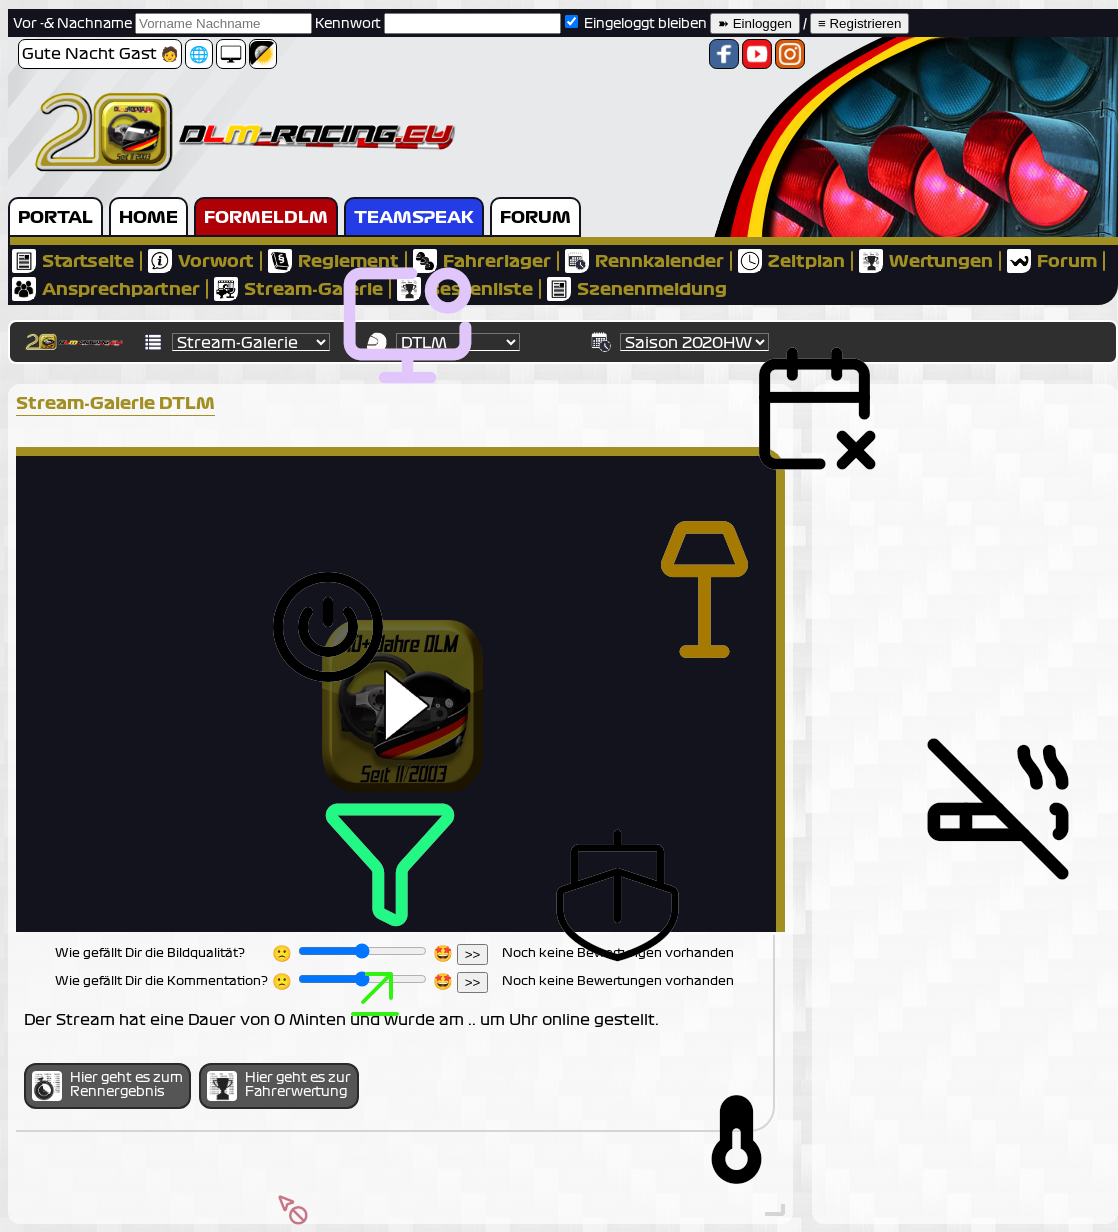 This screenshot has width=1118, height=1232. What do you see at coordinates (998, 809) in the screenshot?
I see `no smoking allowed in this area` at bounding box center [998, 809].